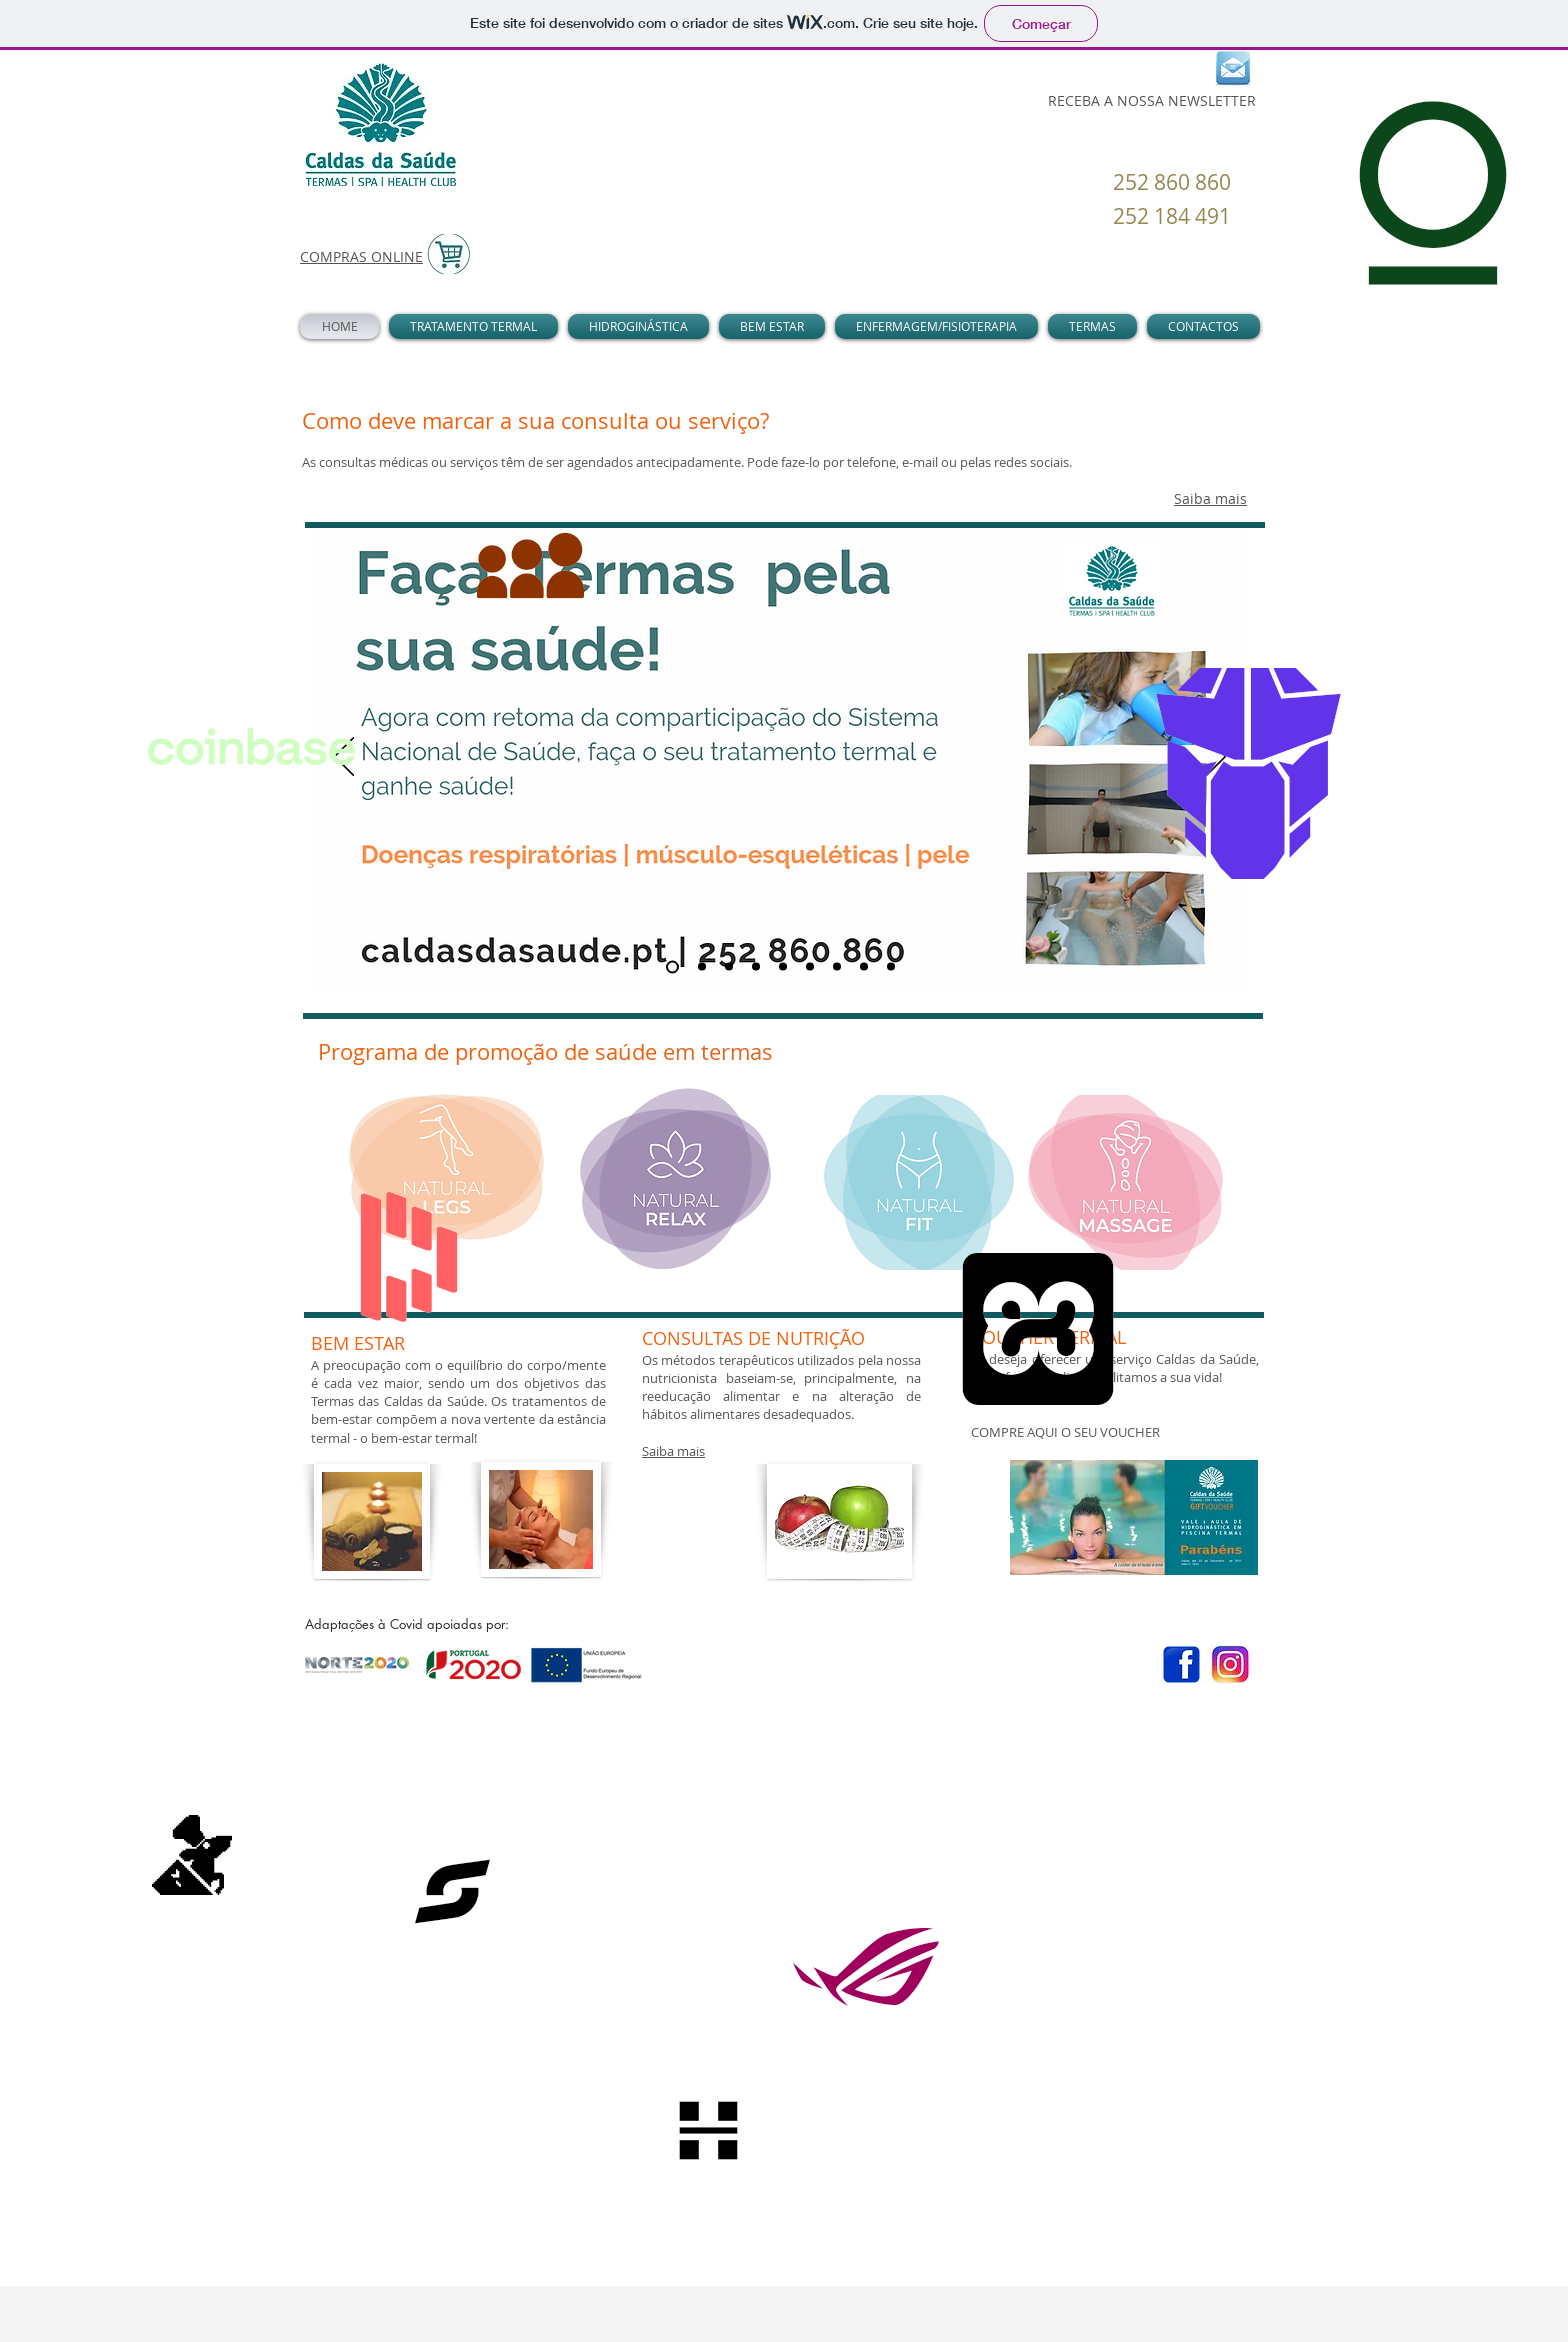  Describe the element at coordinates (1038, 1329) in the screenshot. I see `launch xampp local server application` at that location.